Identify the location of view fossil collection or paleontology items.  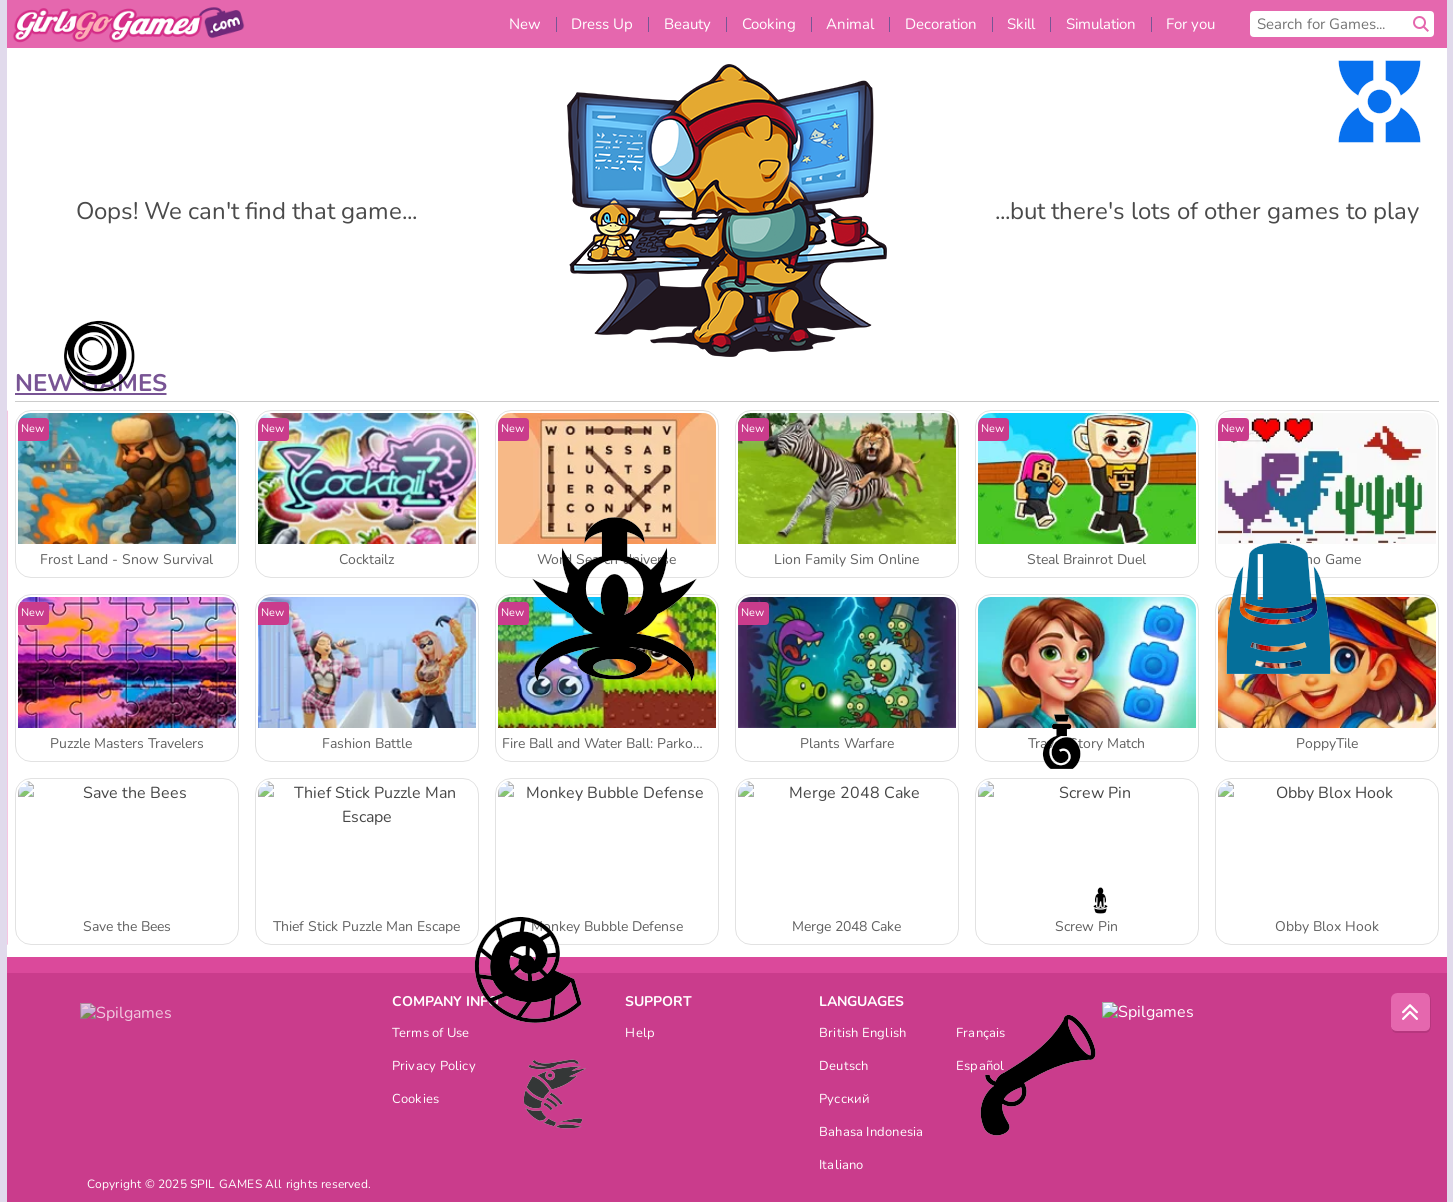
(528, 970).